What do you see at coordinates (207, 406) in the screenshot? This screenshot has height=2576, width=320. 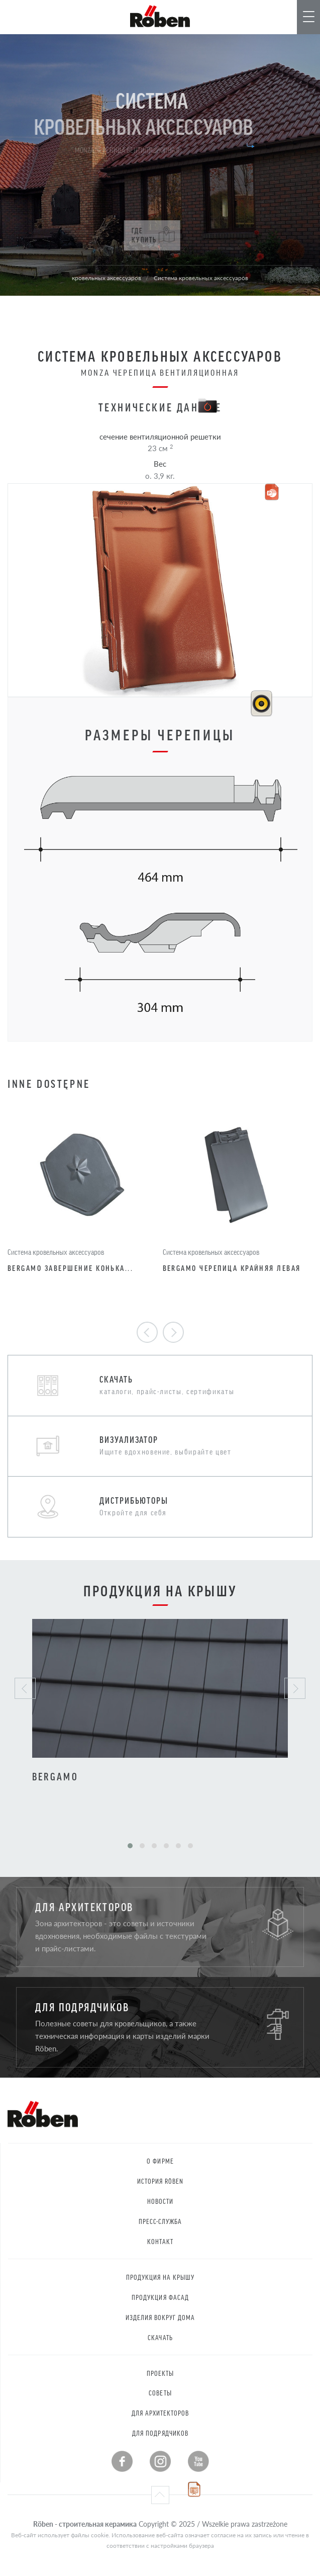 I see `open pytorch project folder` at bounding box center [207, 406].